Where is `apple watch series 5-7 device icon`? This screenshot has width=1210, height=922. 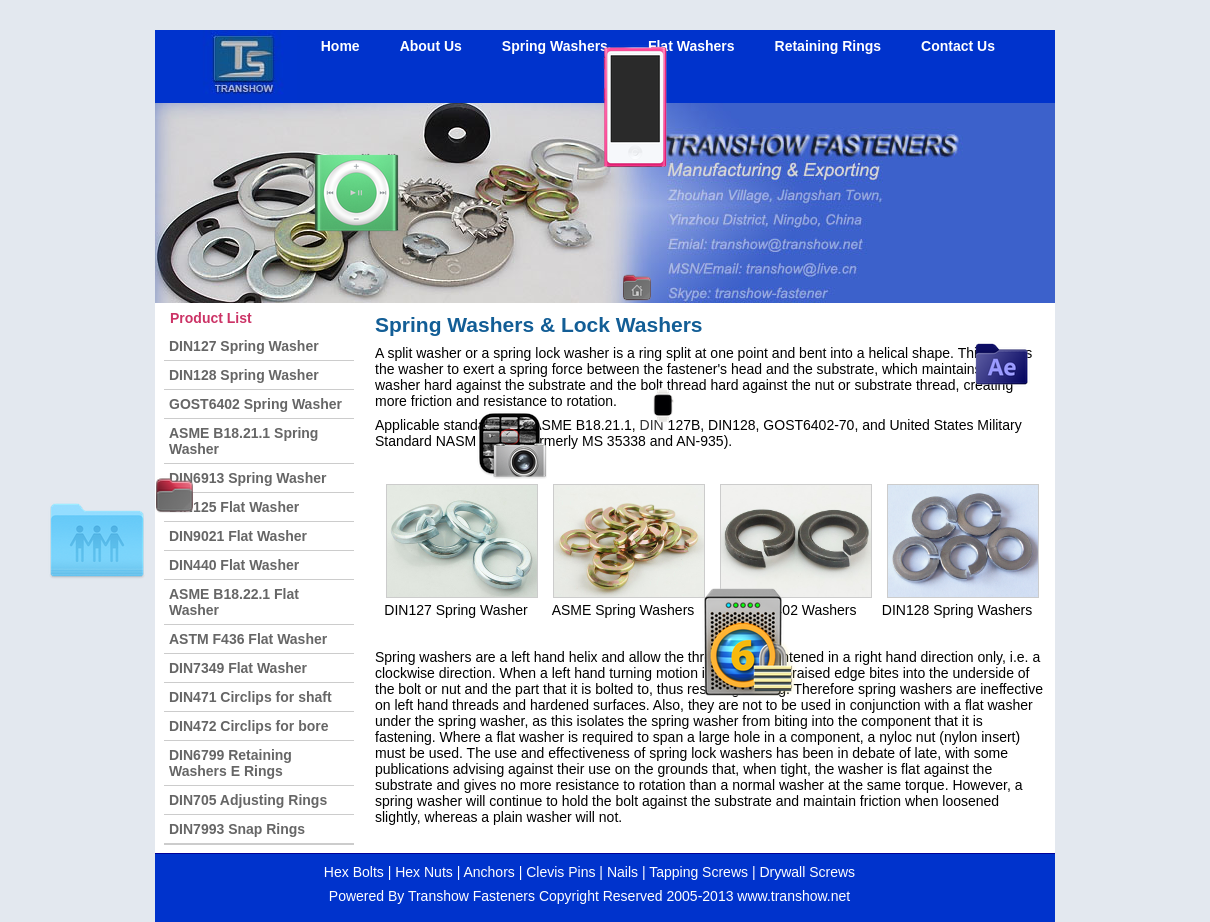 apple watch series 5-7 device icon is located at coordinates (663, 405).